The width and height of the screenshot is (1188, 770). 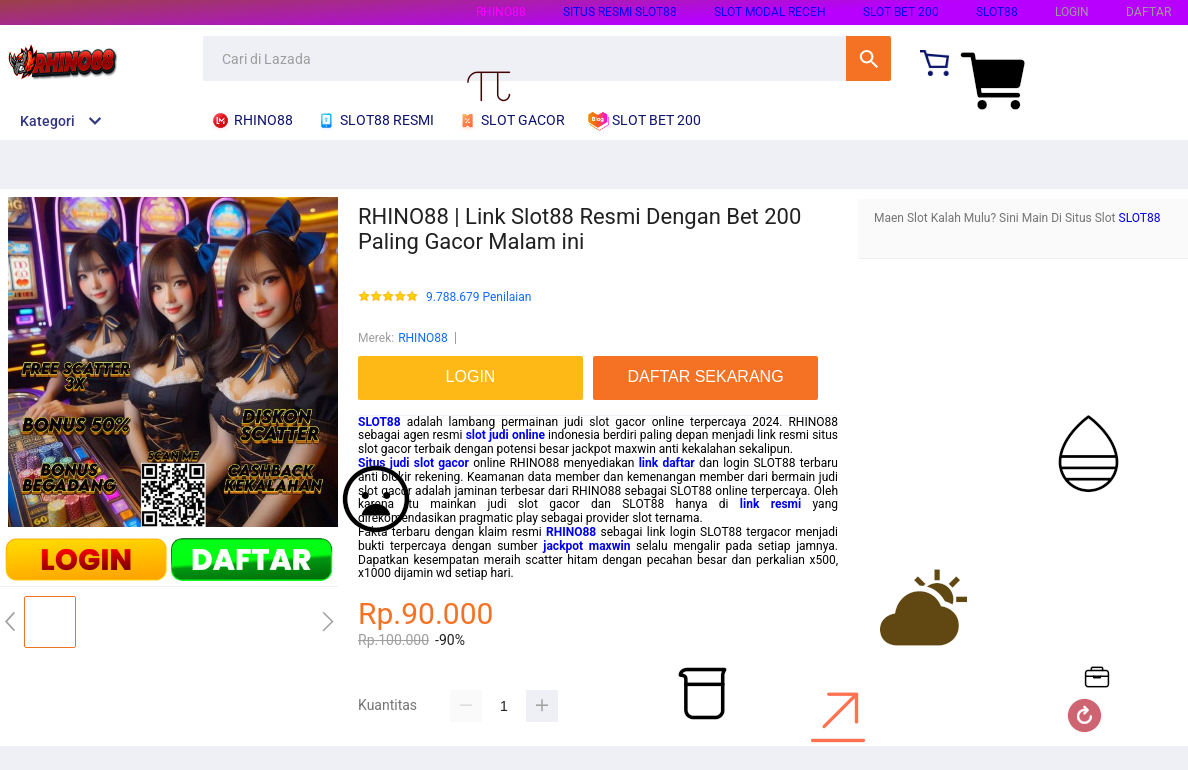 I want to click on indicates partial fill level or liquid amount, so click(x=1088, y=456).